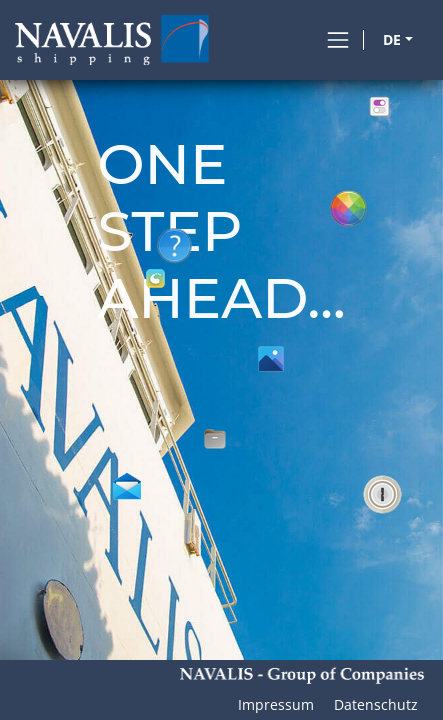 The image size is (443, 720). Describe the element at coordinates (271, 359) in the screenshot. I see `open the windows photos app` at that location.